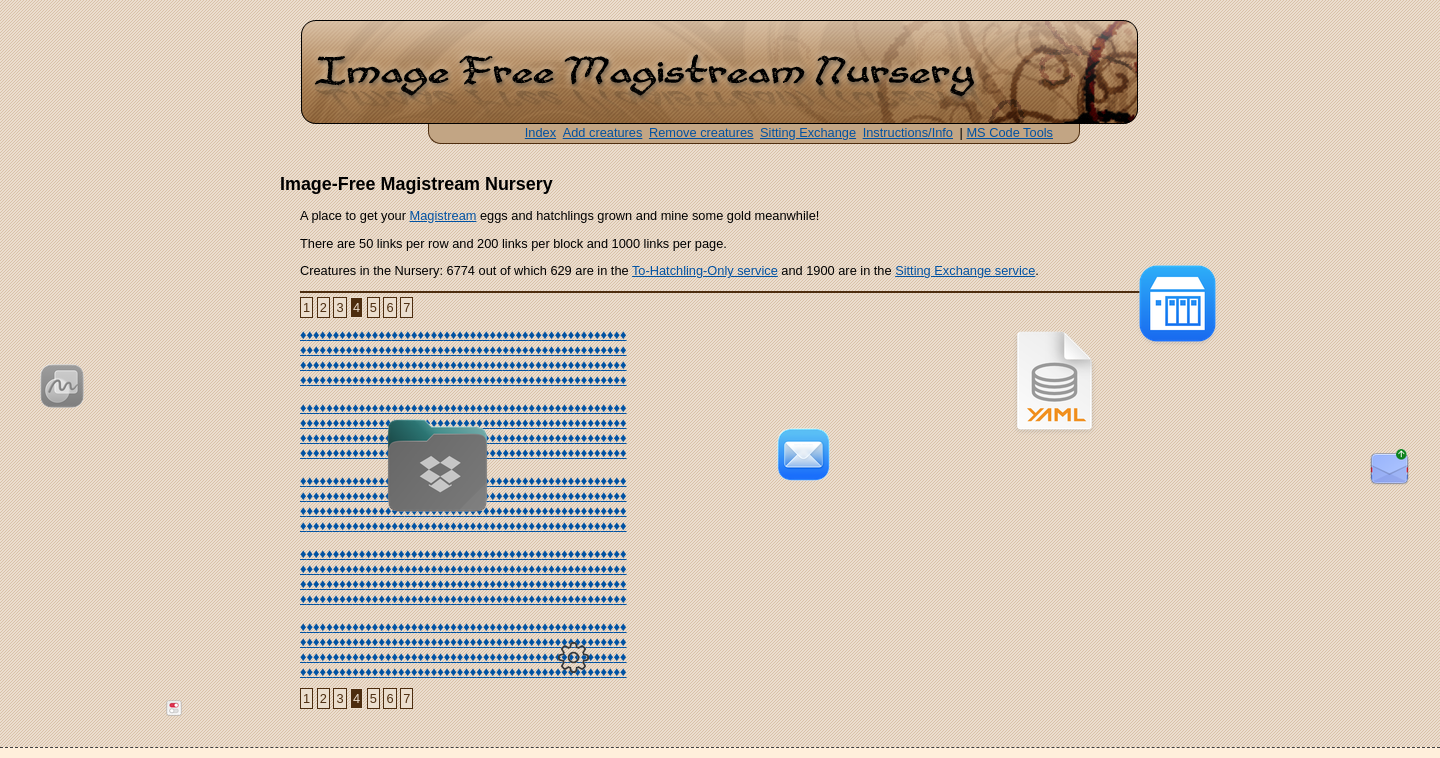 Image resolution: width=1440 pixels, height=758 pixels. I want to click on open the Mail app, so click(803, 454).